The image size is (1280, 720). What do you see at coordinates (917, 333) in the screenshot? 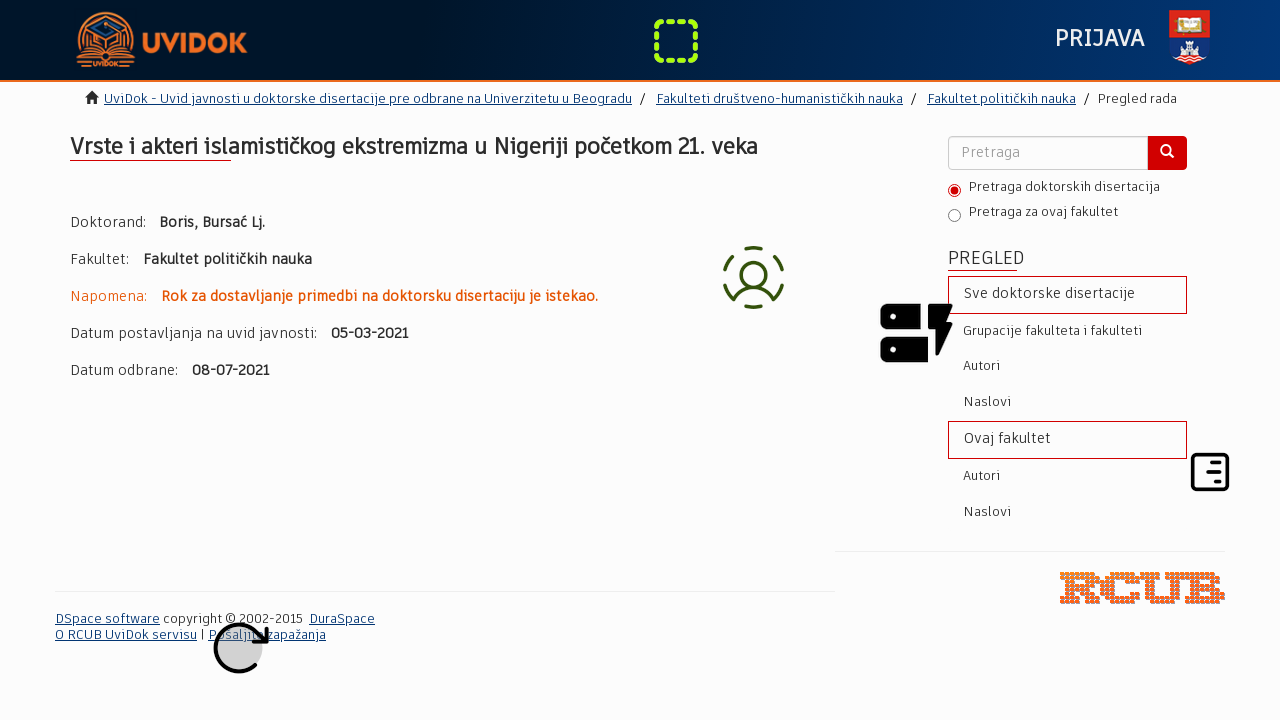
I see `access dynamic or auto-generated forms` at bounding box center [917, 333].